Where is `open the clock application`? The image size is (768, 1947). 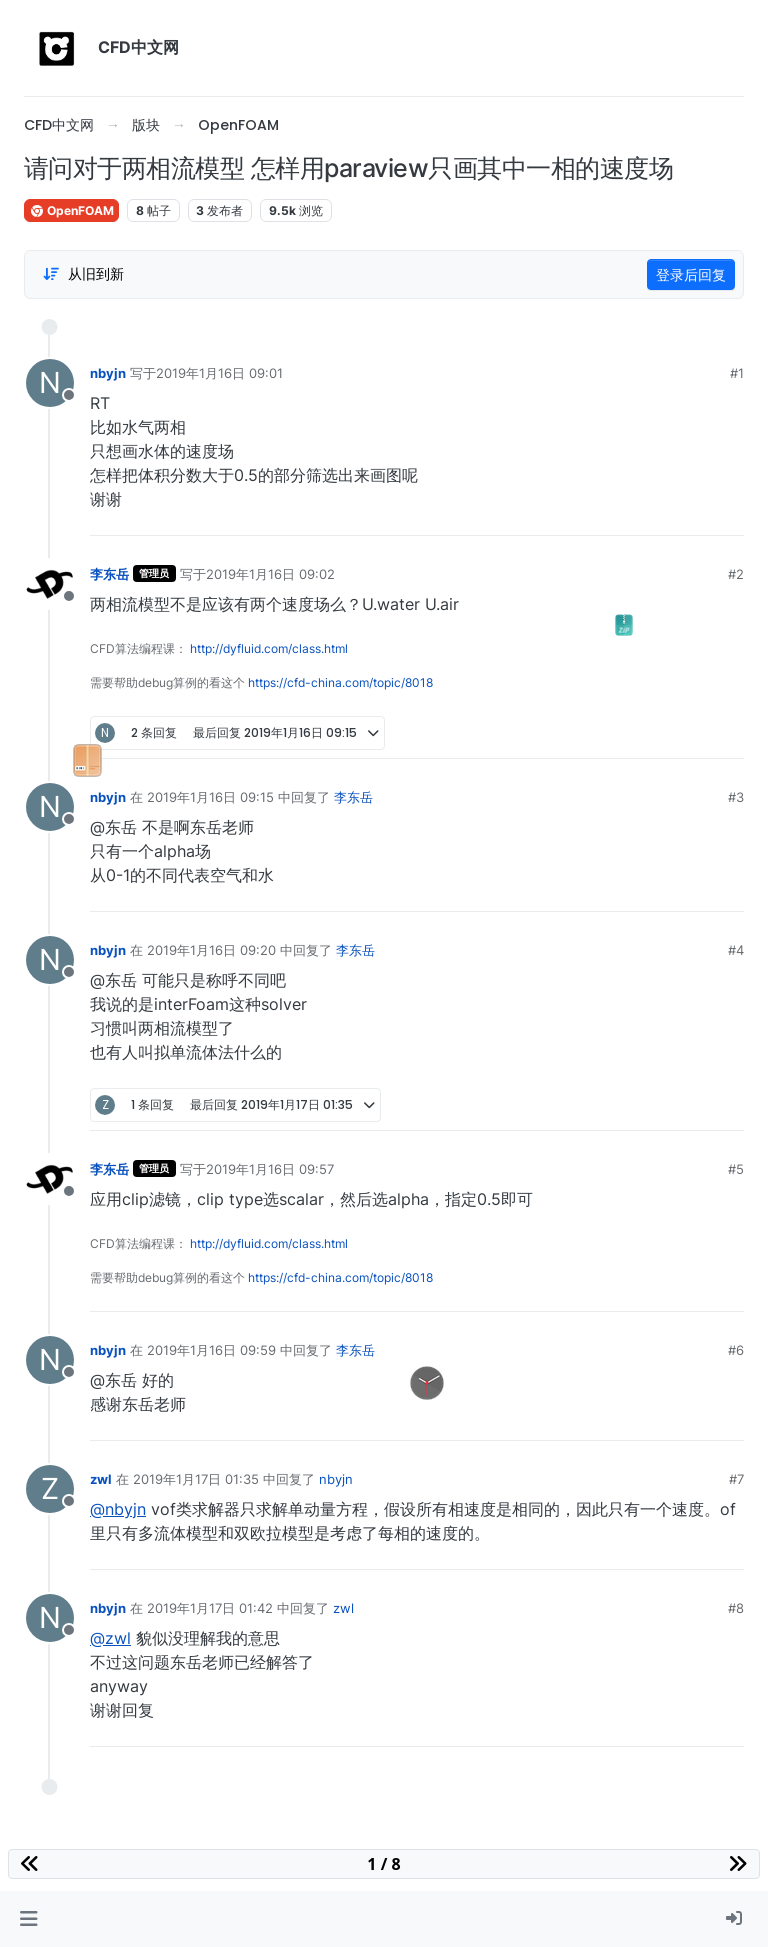
open the clock application is located at coordinates (427, 1383).